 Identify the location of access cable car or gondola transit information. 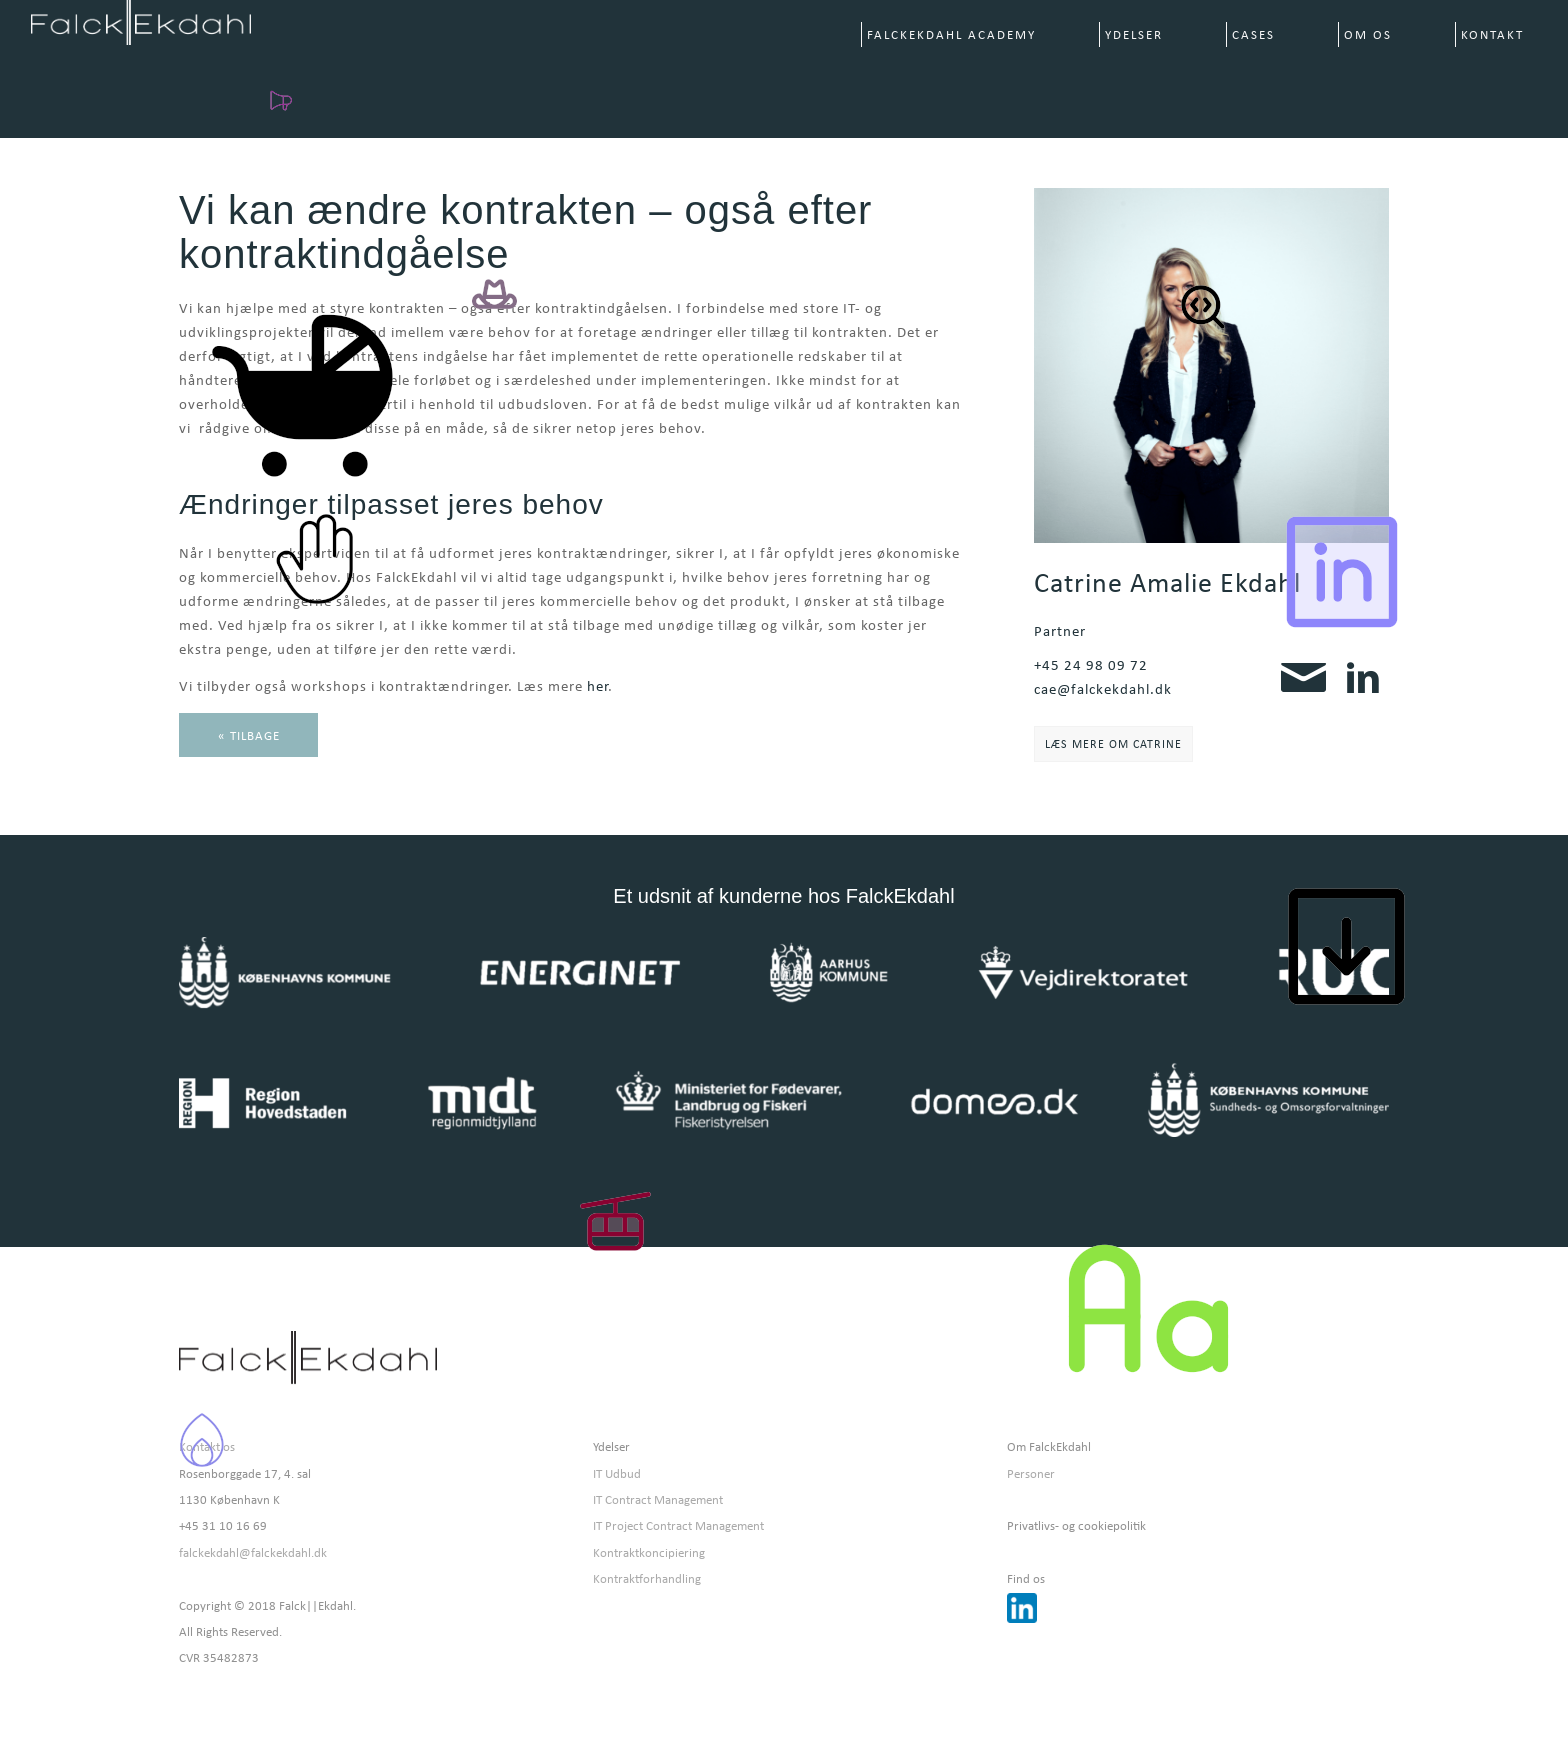
(615, 1222).